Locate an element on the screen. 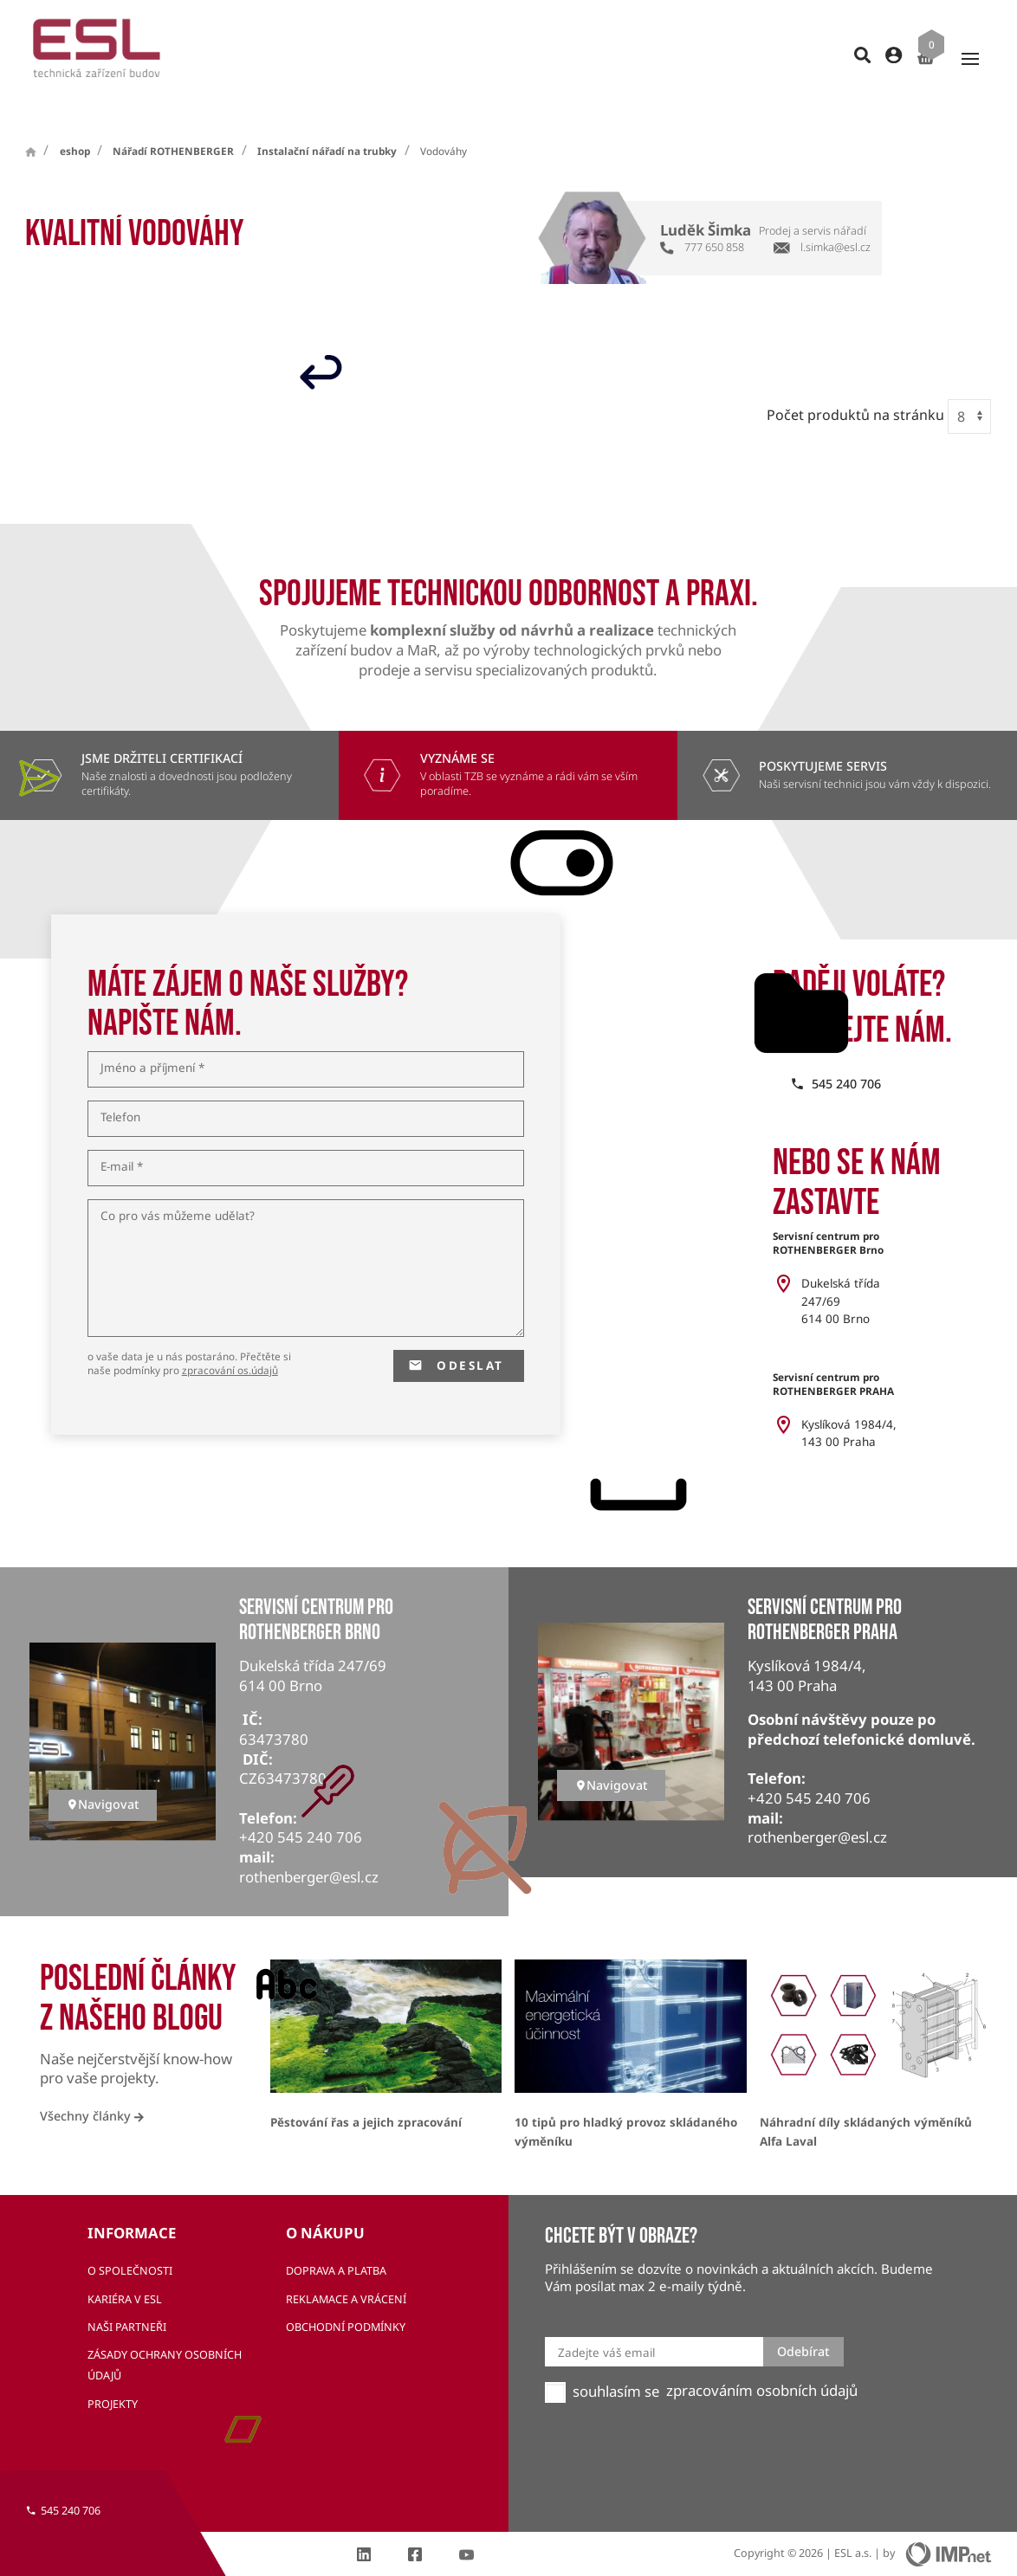 The image size is (1017, 2576). access settings or configuration options is located at coordinates (327, 1791).